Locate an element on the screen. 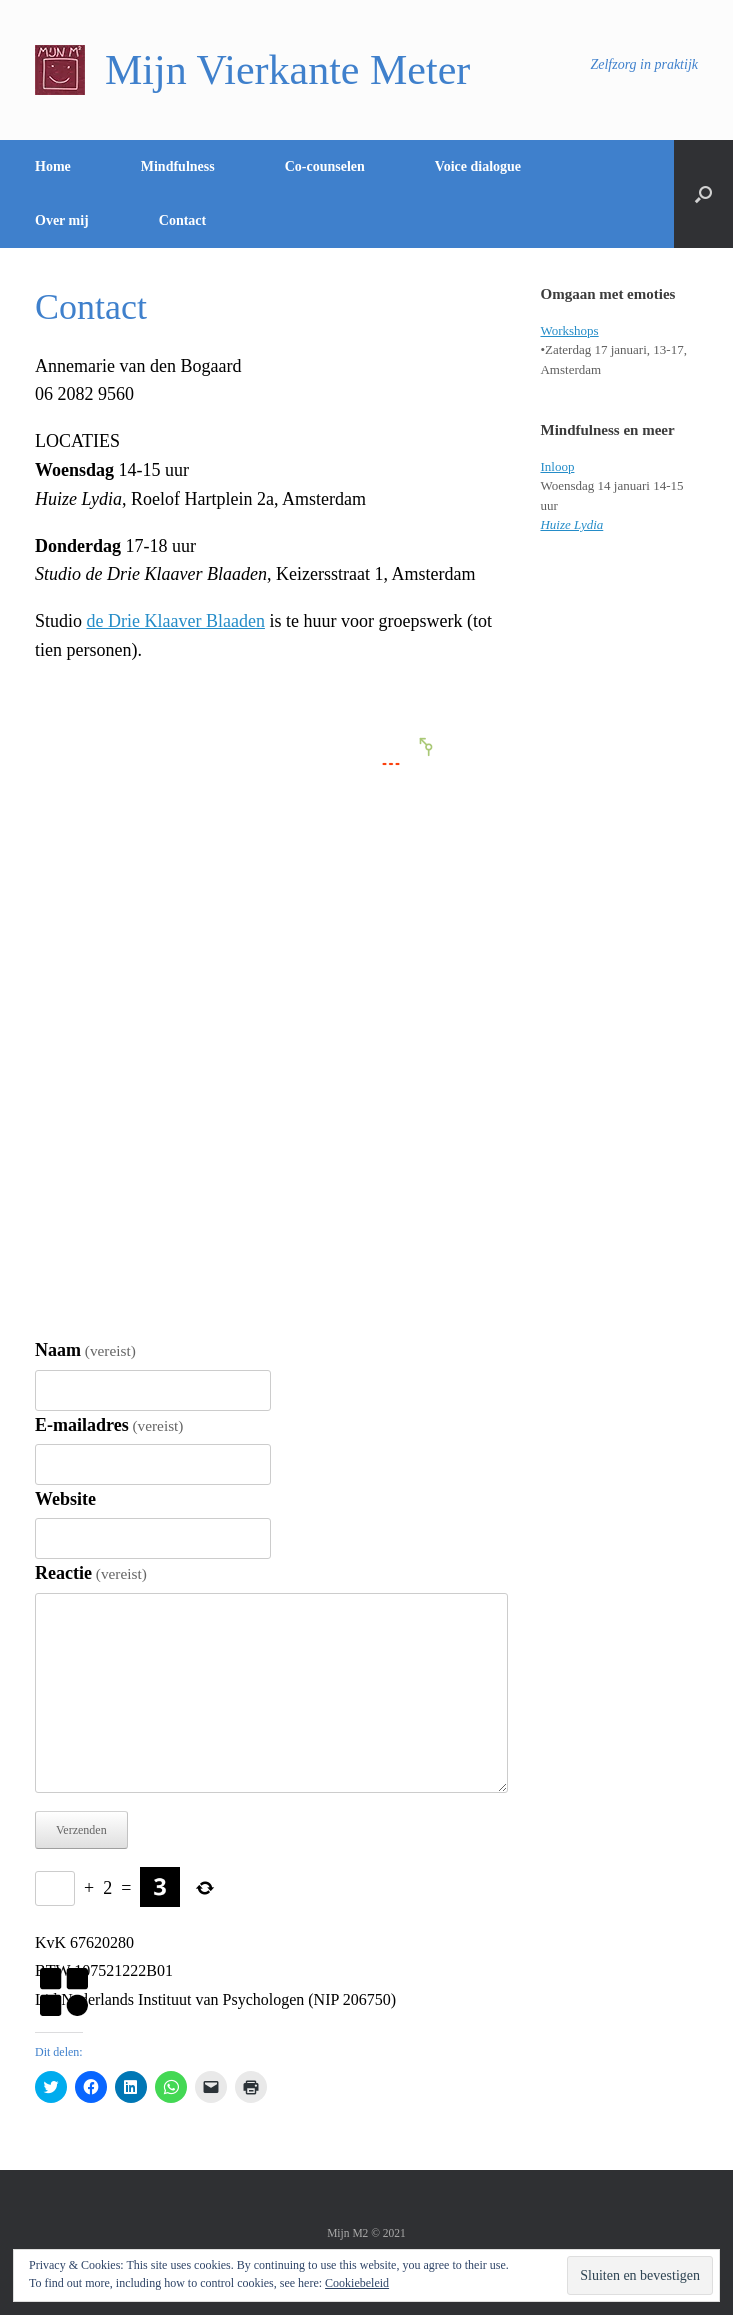 The image size is (733, 2315). indicates a dashed line or border style option is located at coordinates (391, 764).